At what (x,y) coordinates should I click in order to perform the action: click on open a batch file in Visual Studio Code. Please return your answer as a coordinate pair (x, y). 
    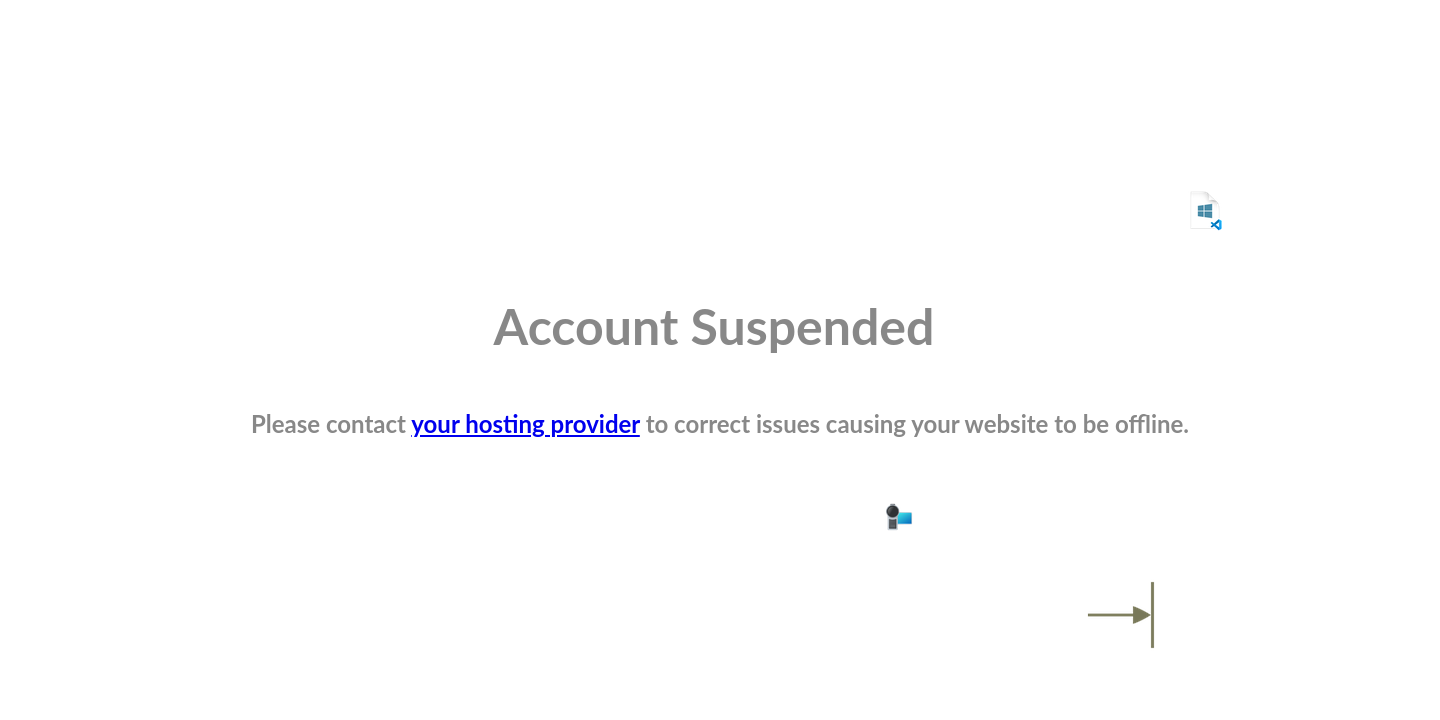
    Looking at the image, I should click on (1205, 211).